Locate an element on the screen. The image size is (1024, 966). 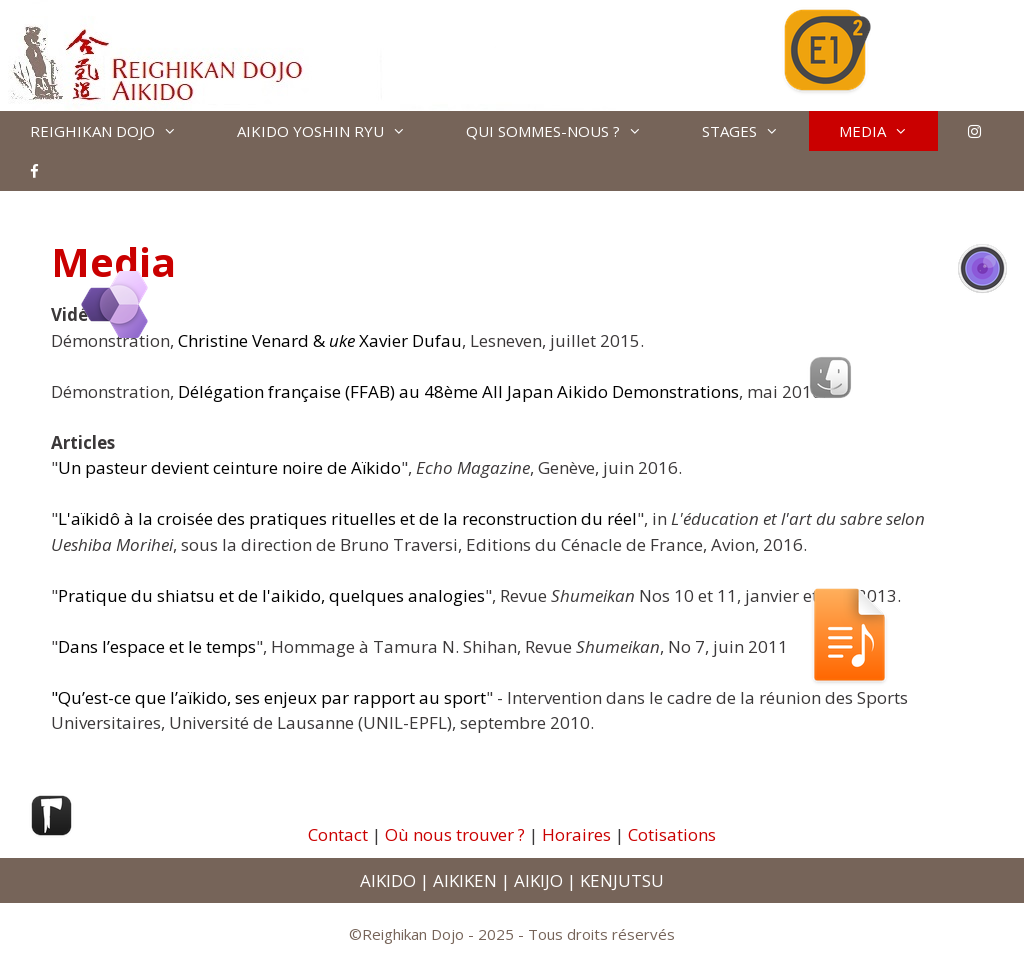
mp3 playlist file type indicator is located at coordinates (849, 636).